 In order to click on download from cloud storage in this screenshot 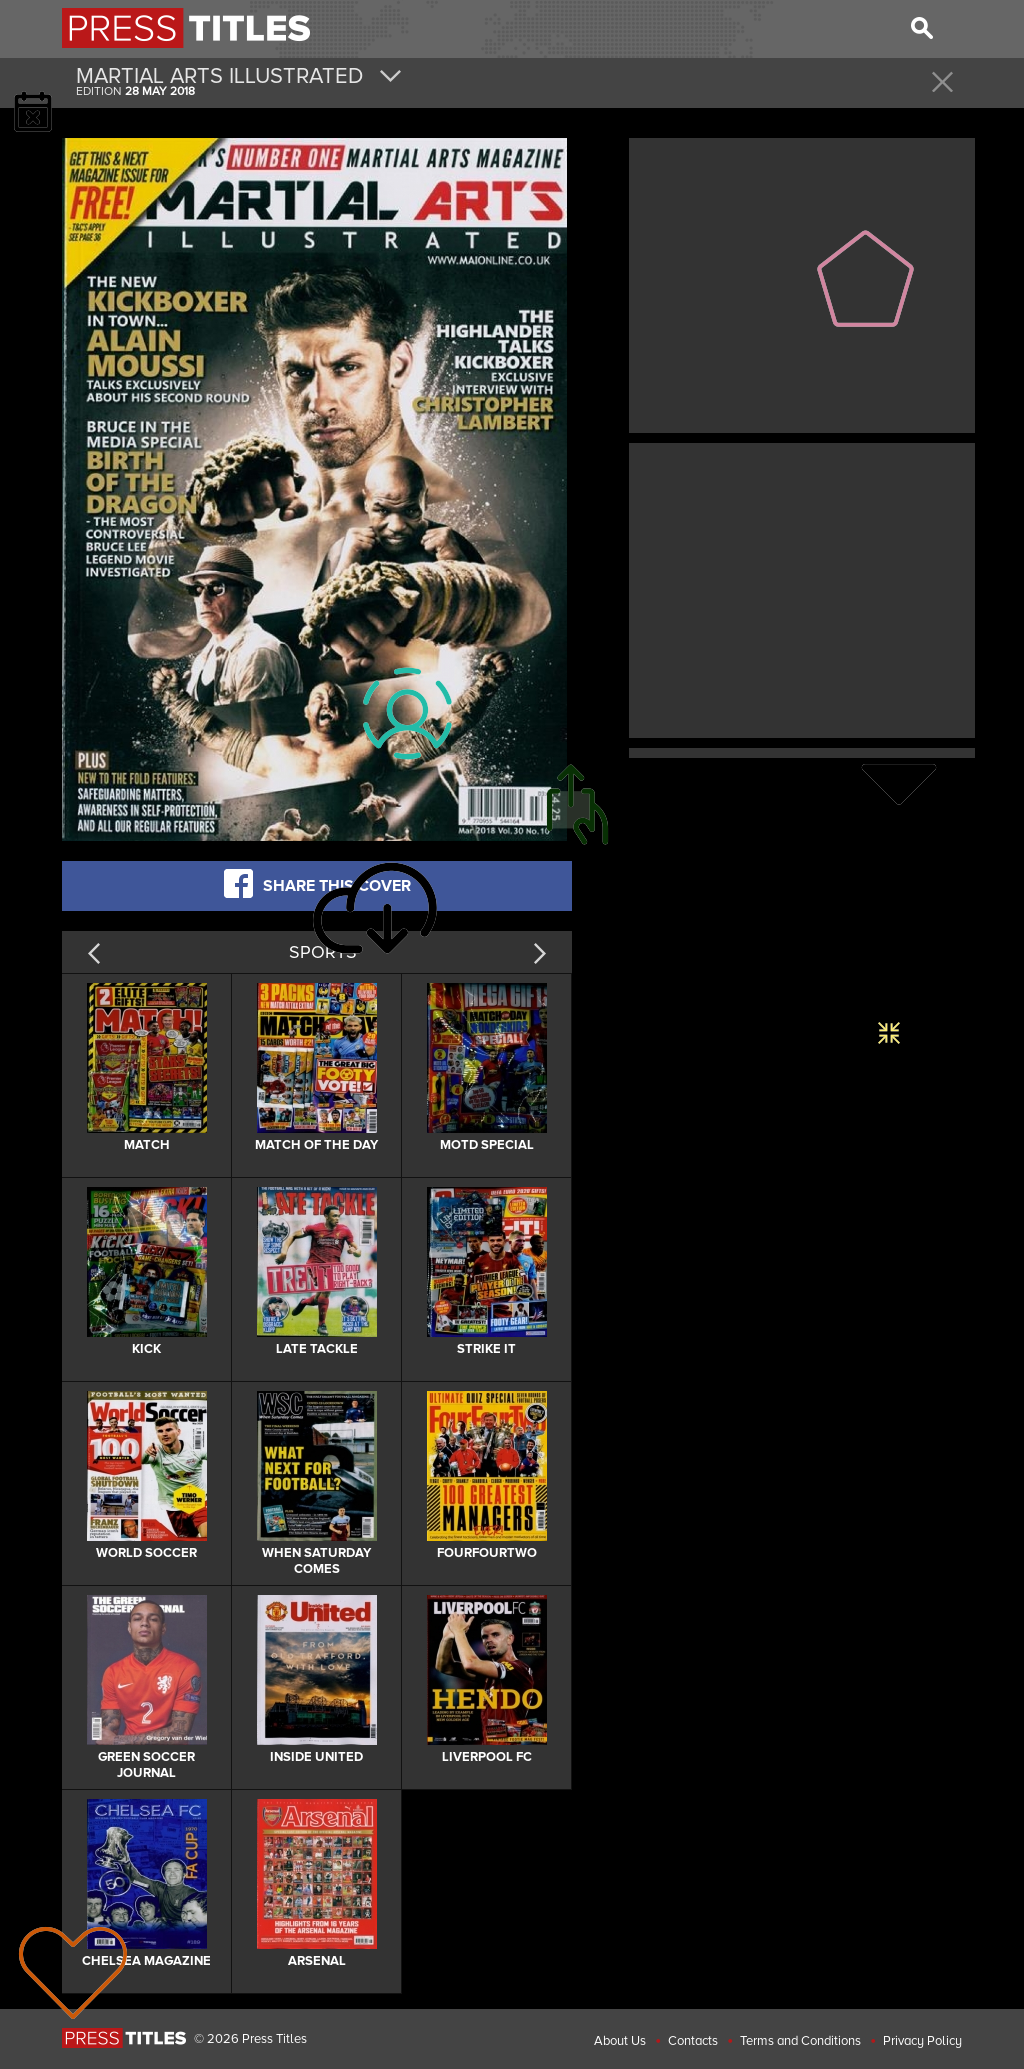, I will do `click(375, 908)`.